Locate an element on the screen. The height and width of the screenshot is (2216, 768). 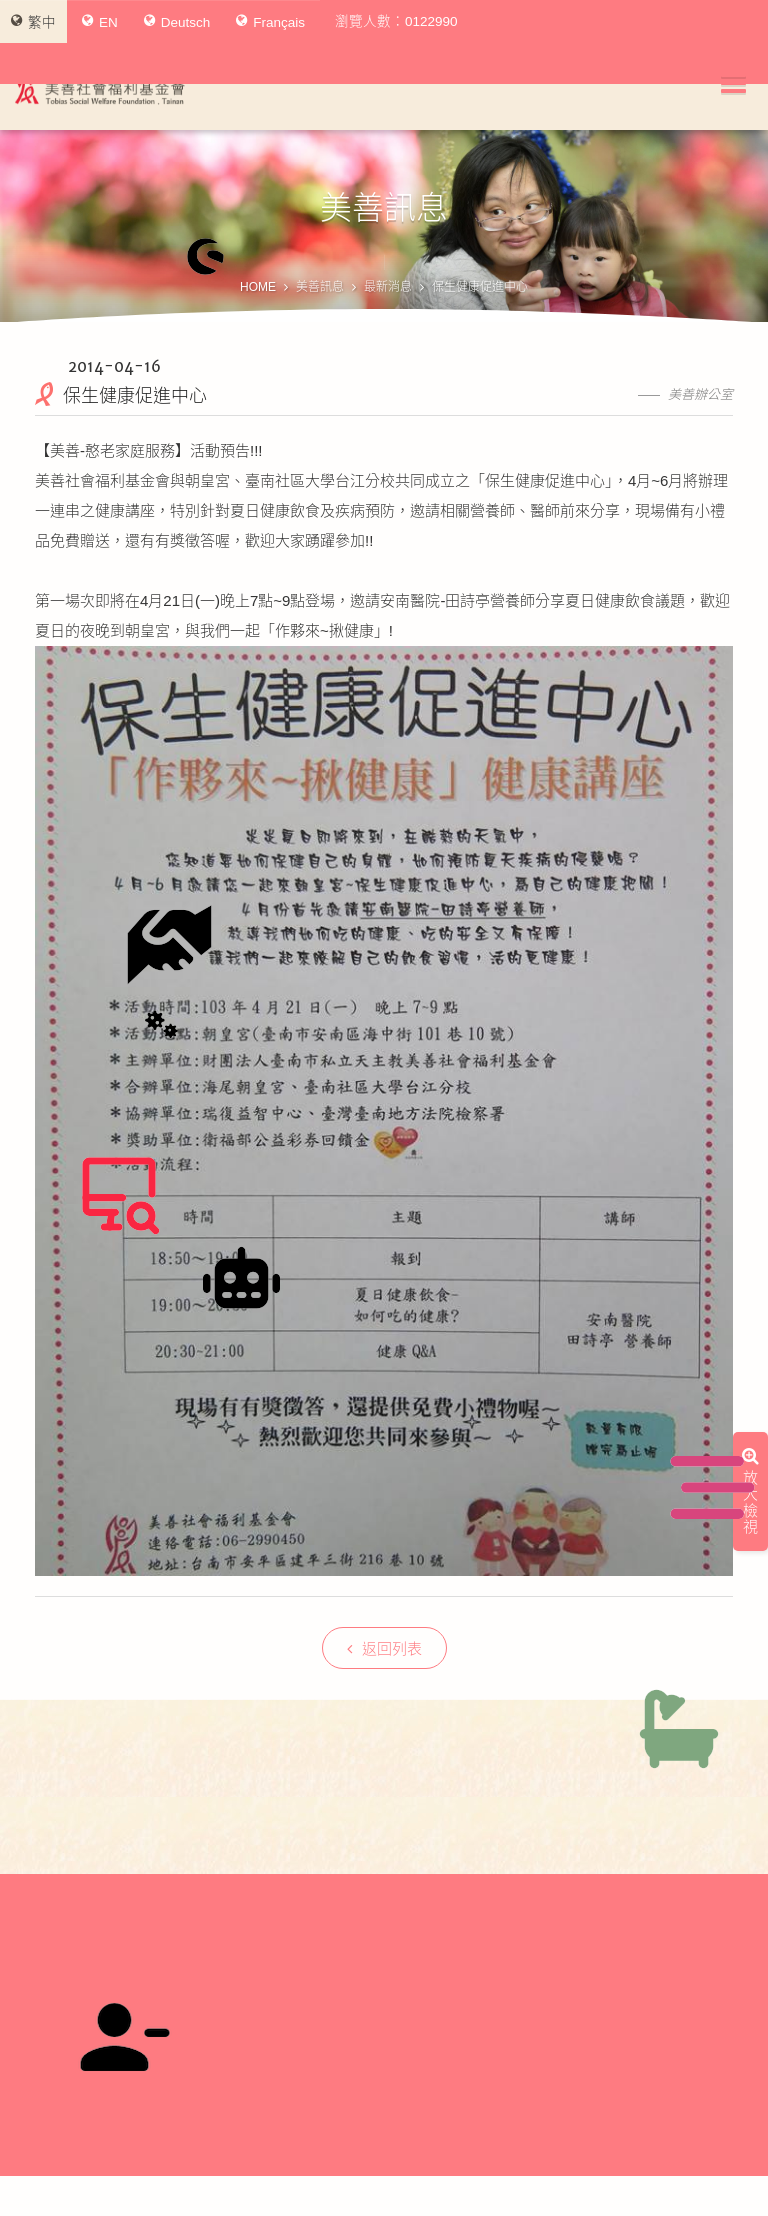
access AI assistant or chatbot features is located at coordinates (241, 1281).